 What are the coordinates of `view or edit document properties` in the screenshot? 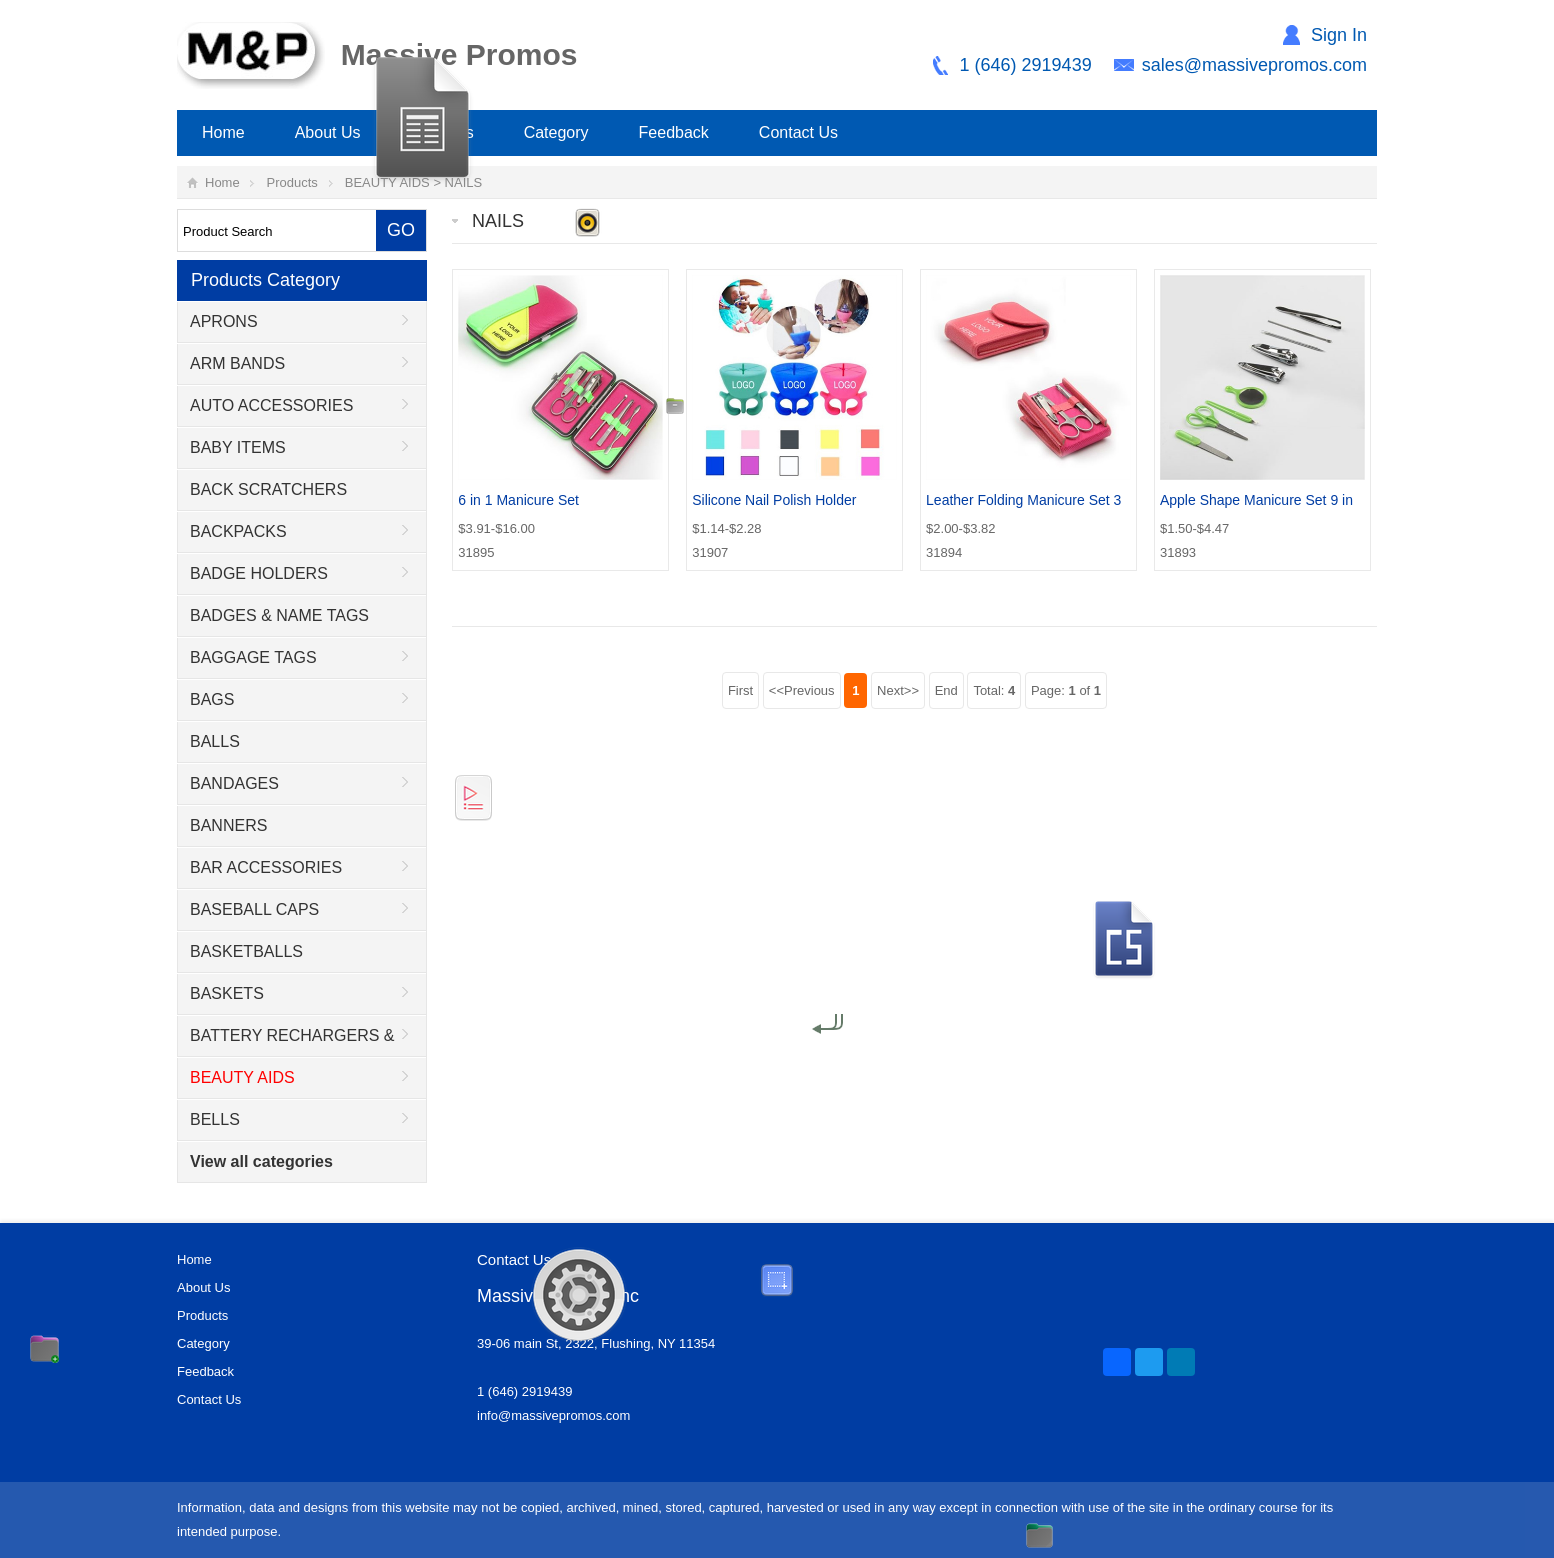 It's located at (579, 1295).